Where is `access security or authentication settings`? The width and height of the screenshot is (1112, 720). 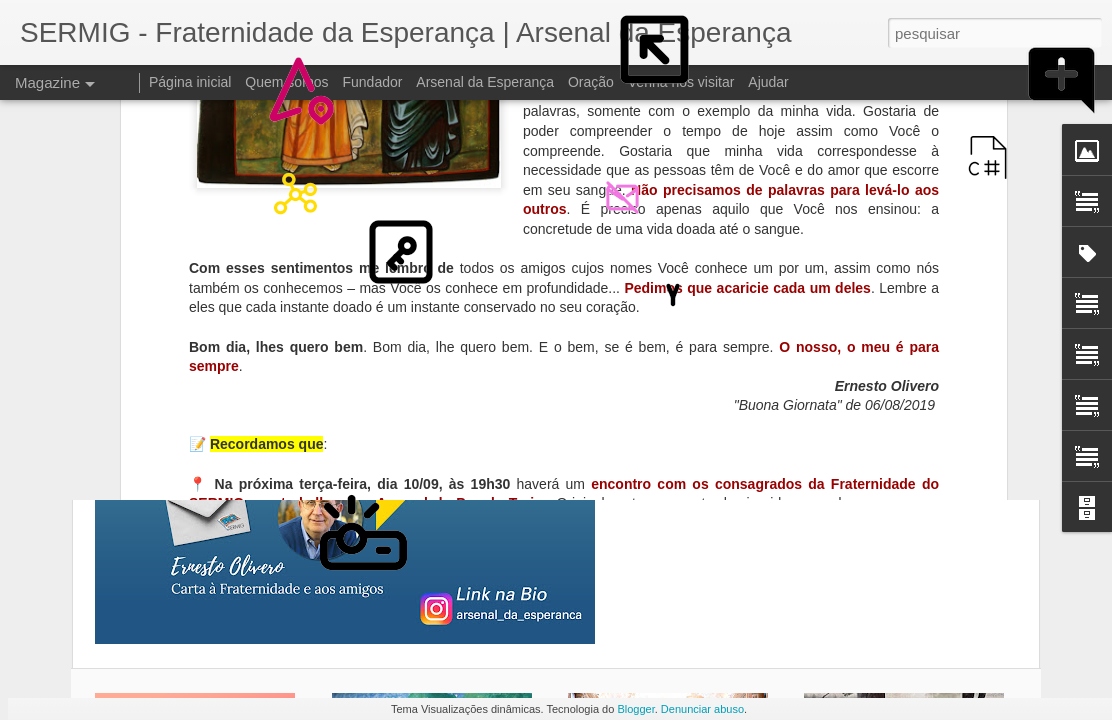 access security or authentication settings is located at coordinates (401, 252).